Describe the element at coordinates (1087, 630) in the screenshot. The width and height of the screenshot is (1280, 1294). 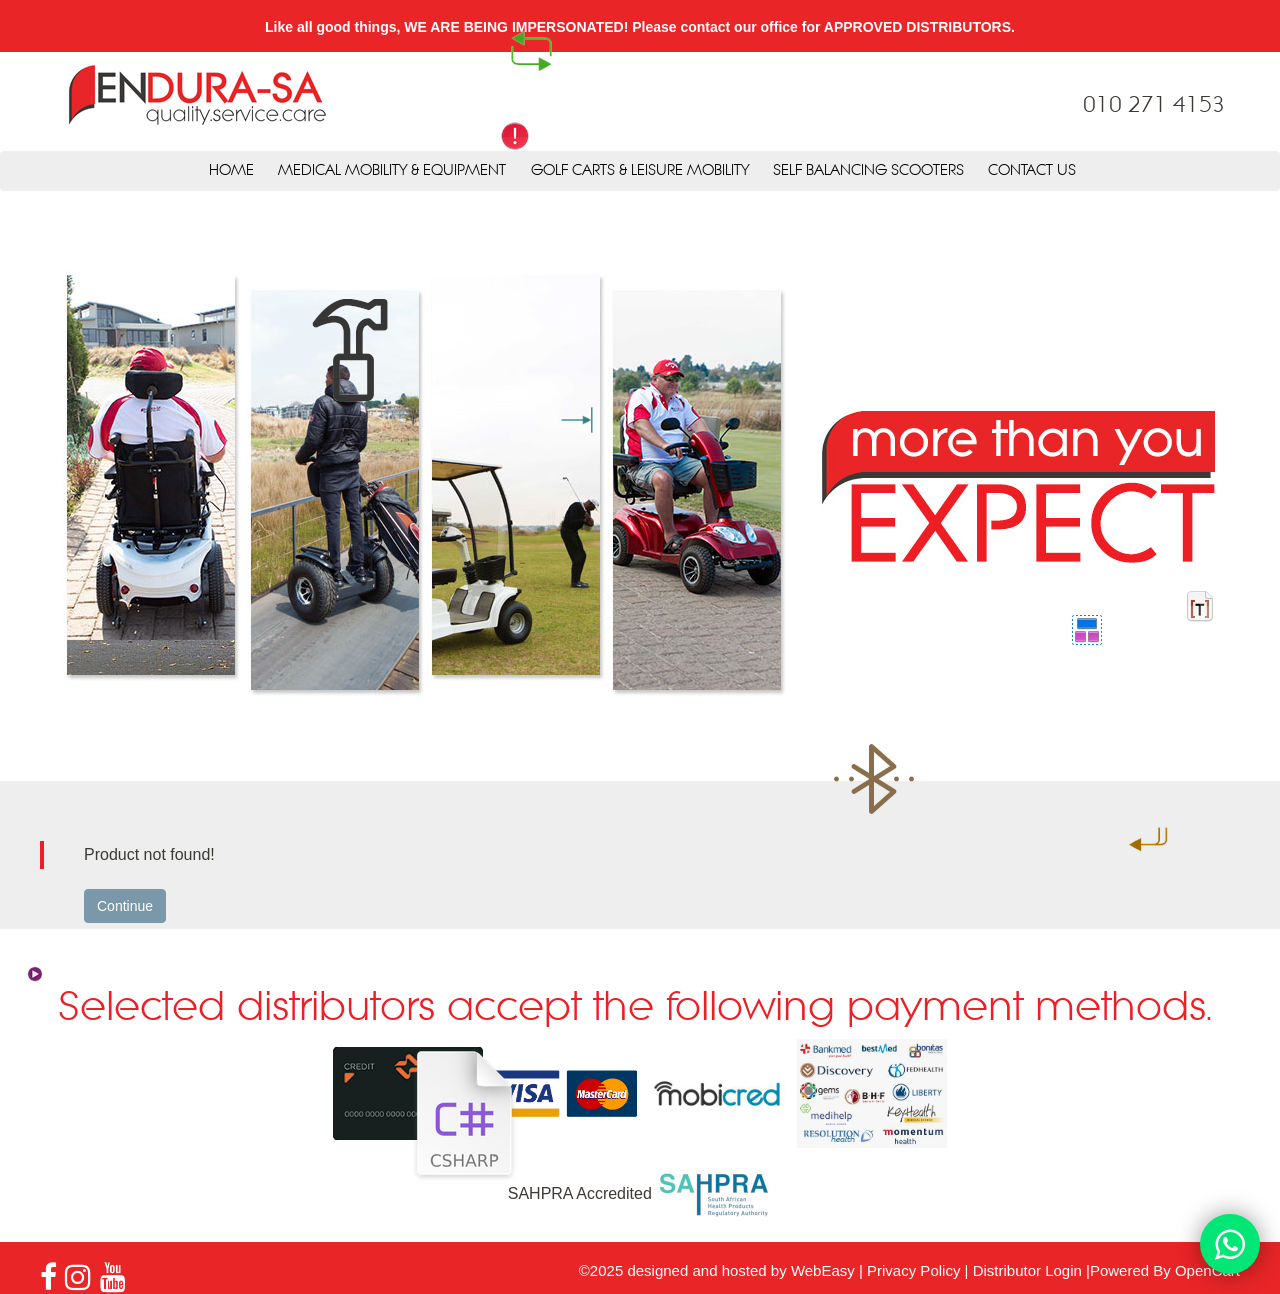
I see `select all items in the current view` at that location.